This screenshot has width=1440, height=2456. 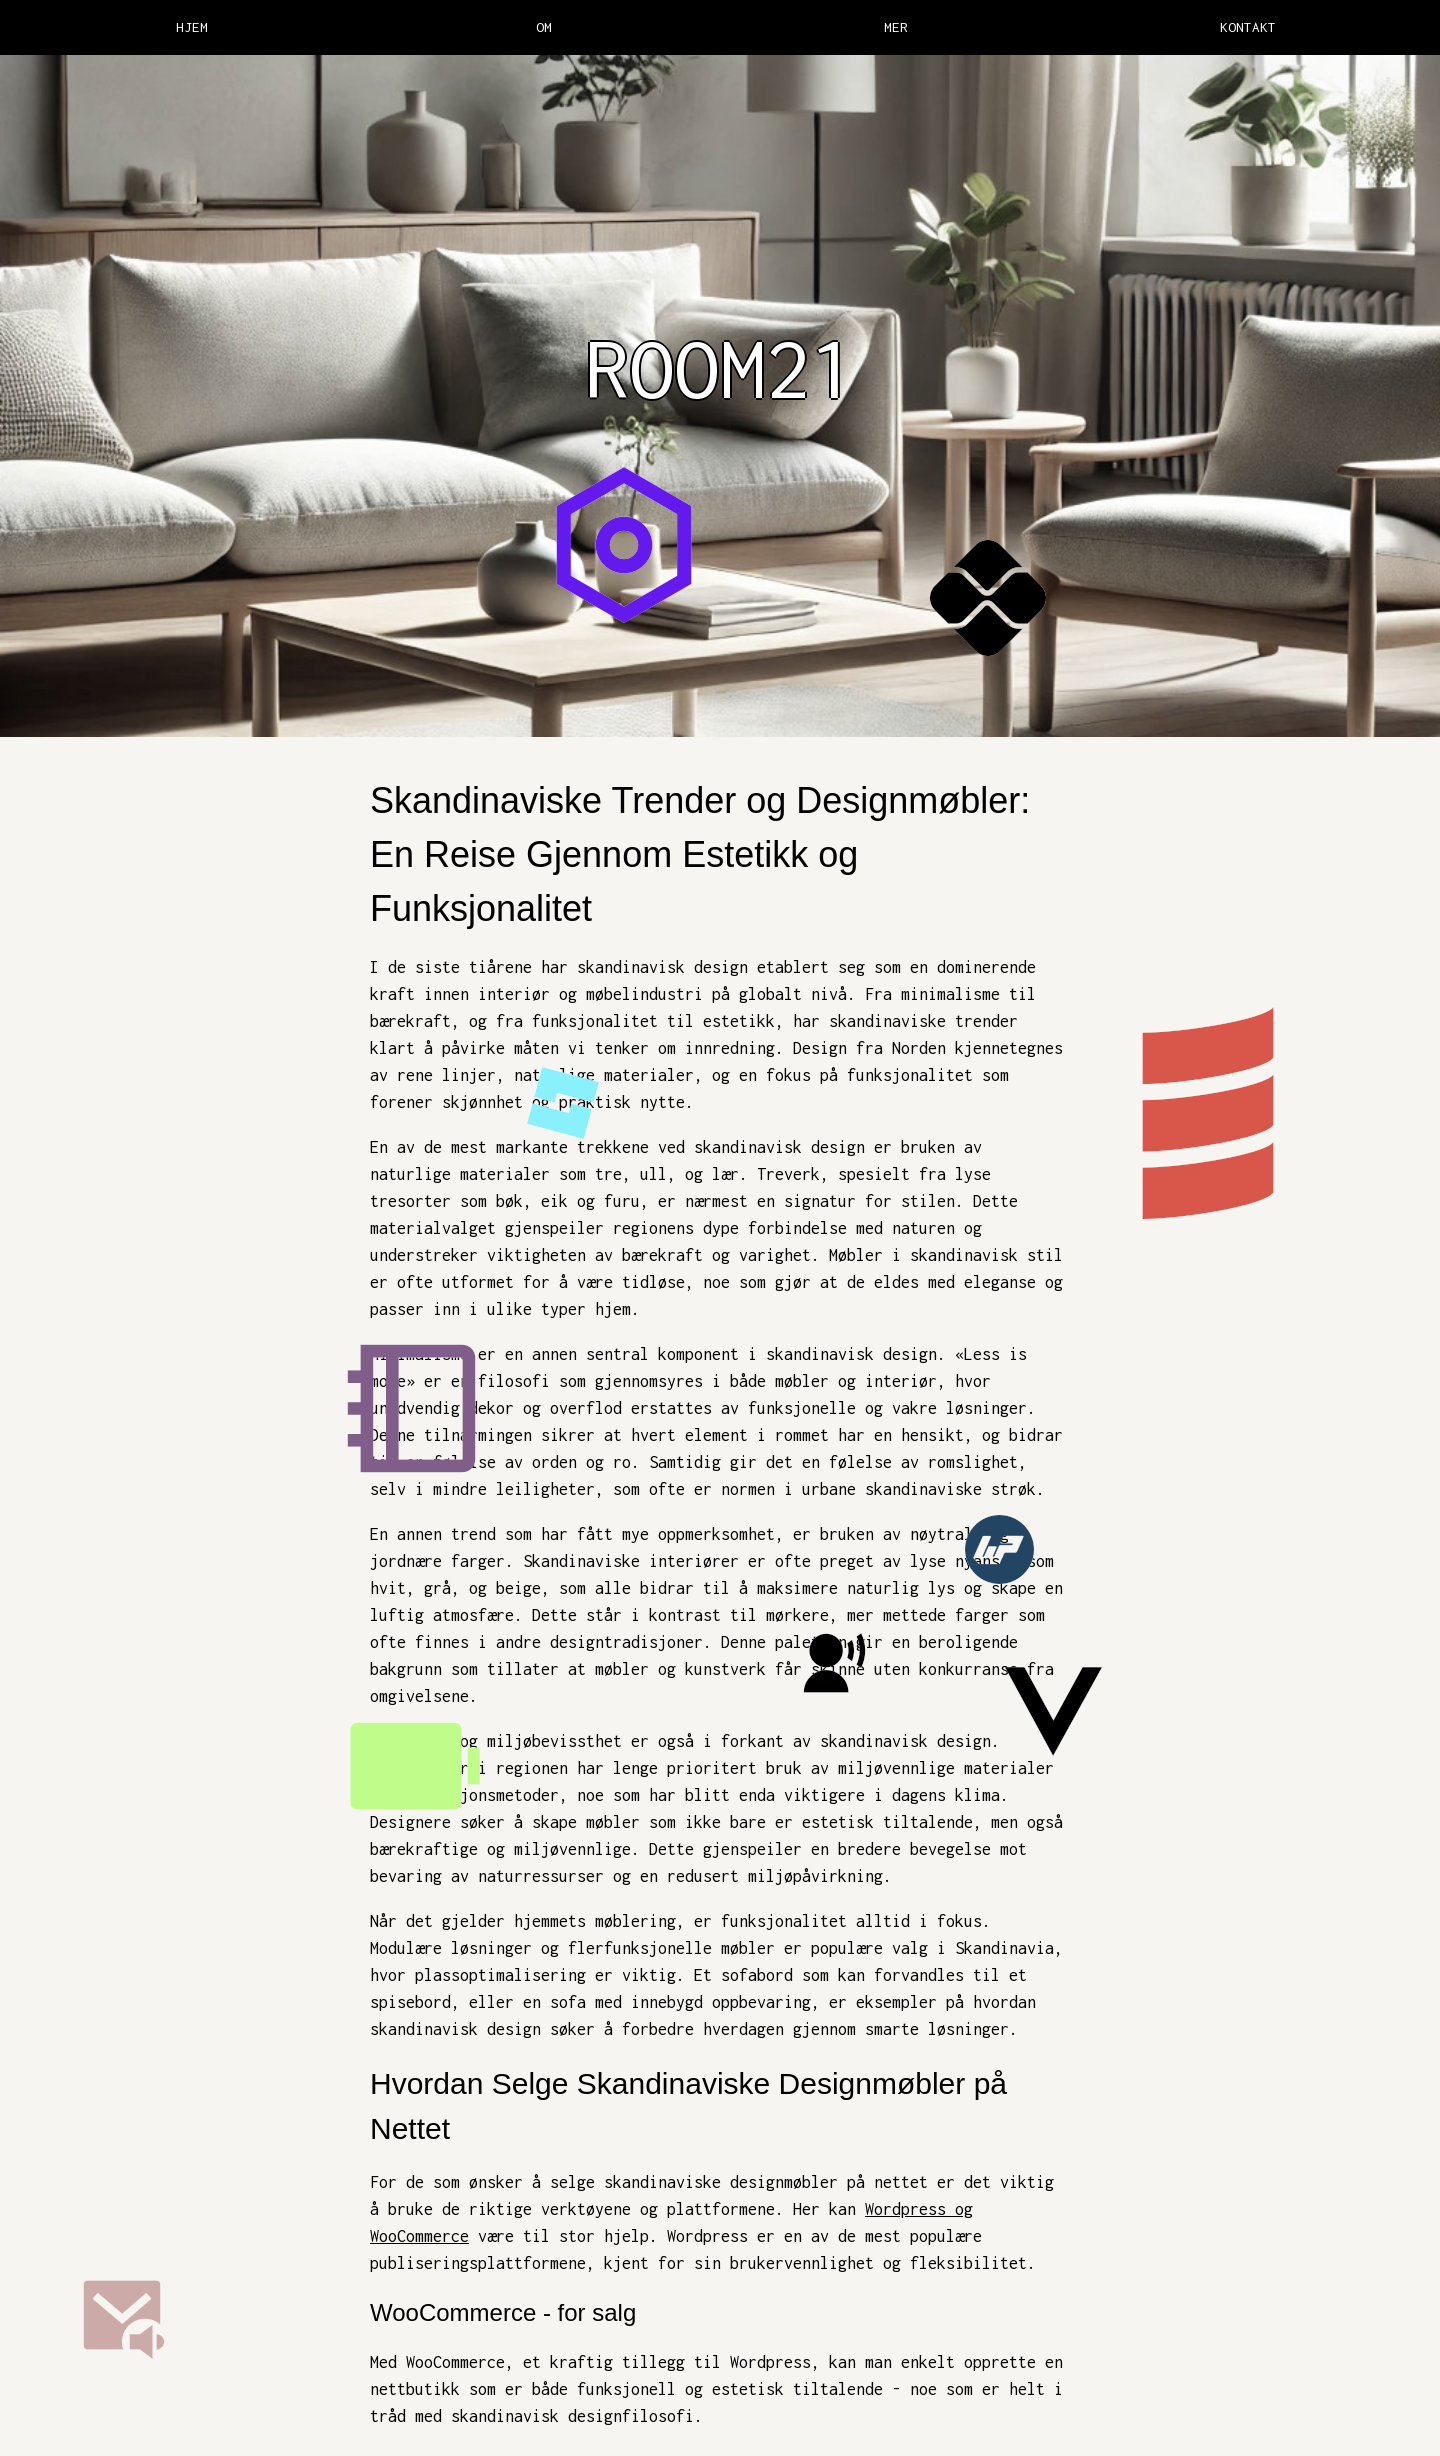 I want to click on view booklet or documentation, so click(x=411, y=1408).